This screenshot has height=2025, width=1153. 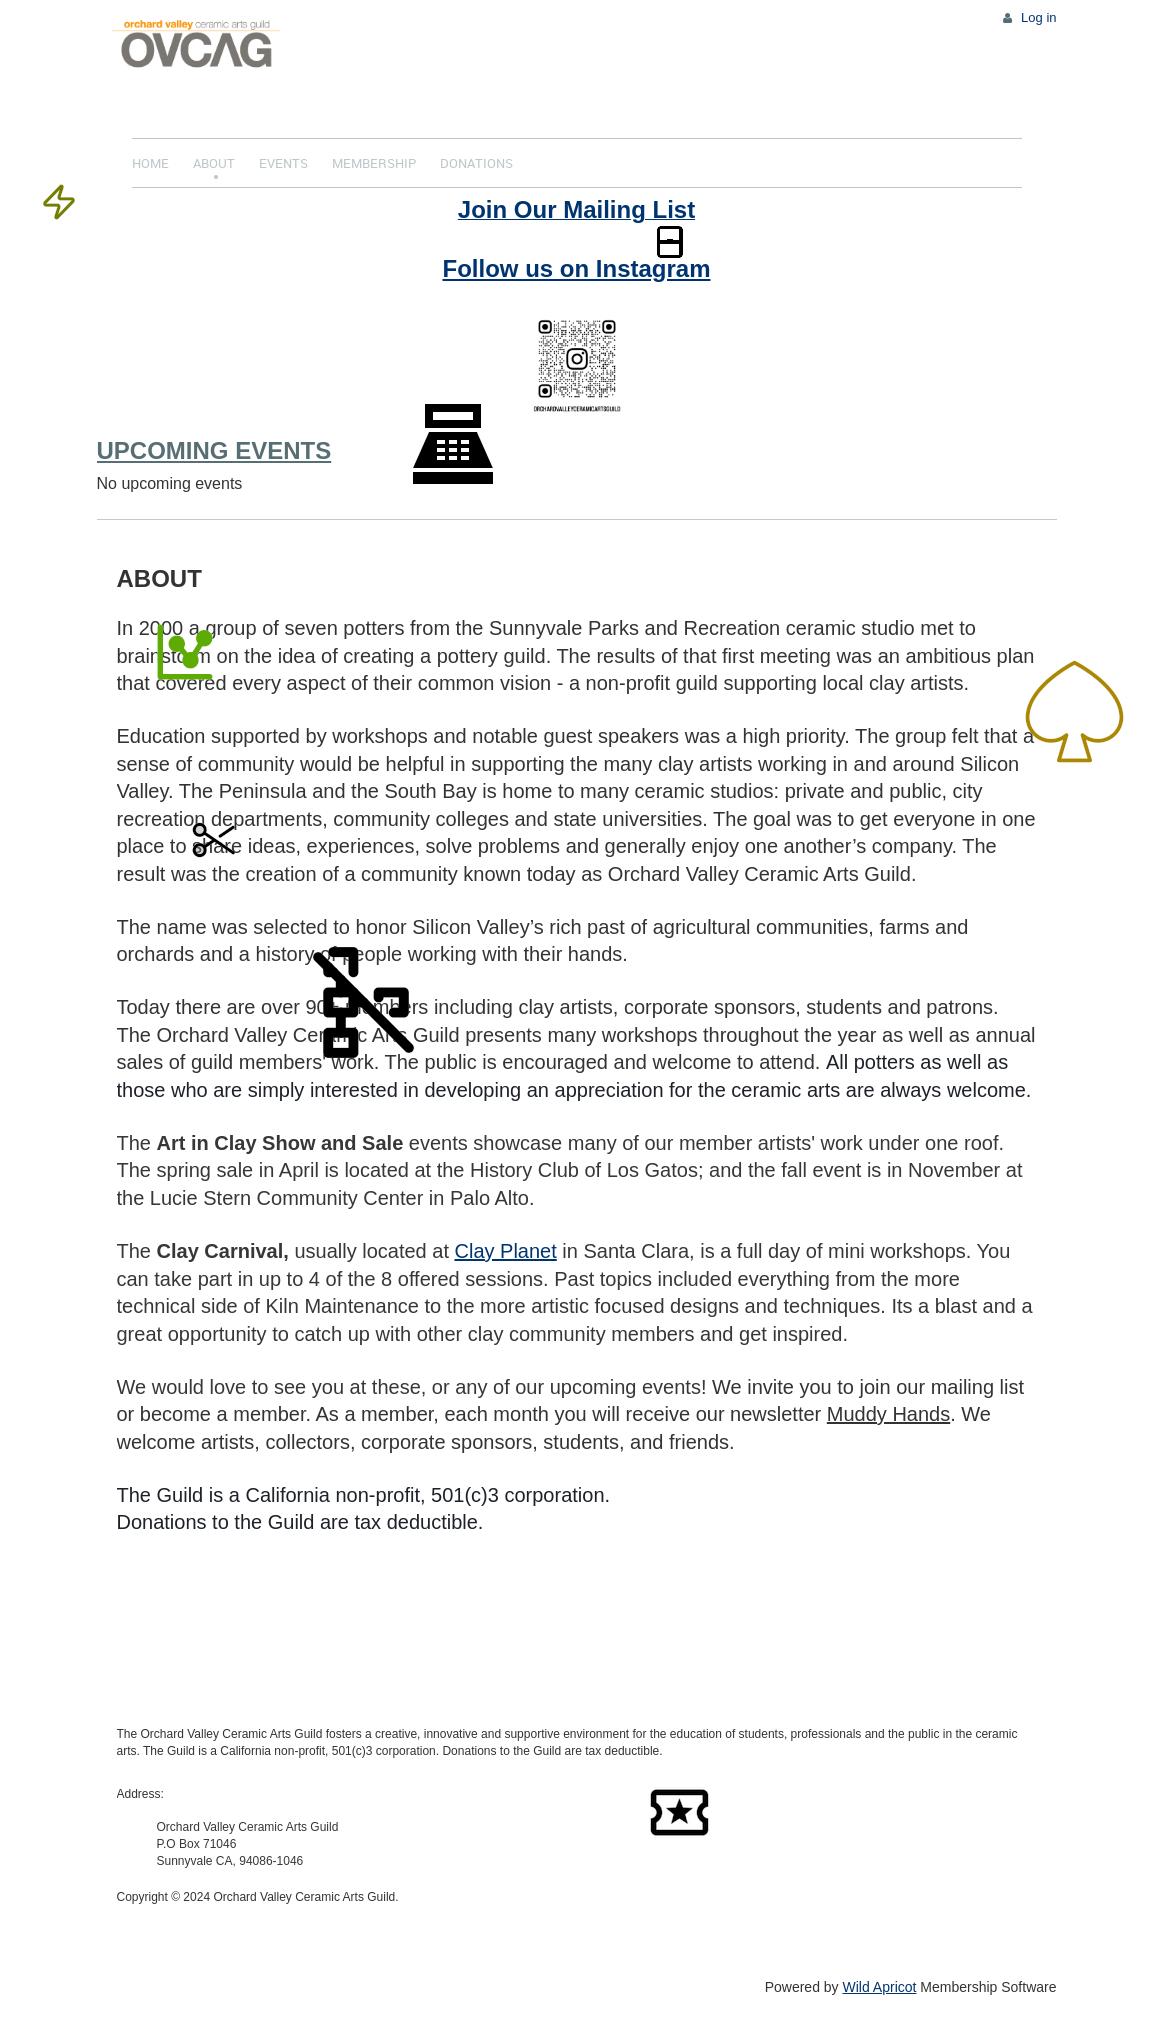 What do you see at coordinates (213, 840) in the screenshot?
I see `cut selected content` at bounding box center [213, 840].